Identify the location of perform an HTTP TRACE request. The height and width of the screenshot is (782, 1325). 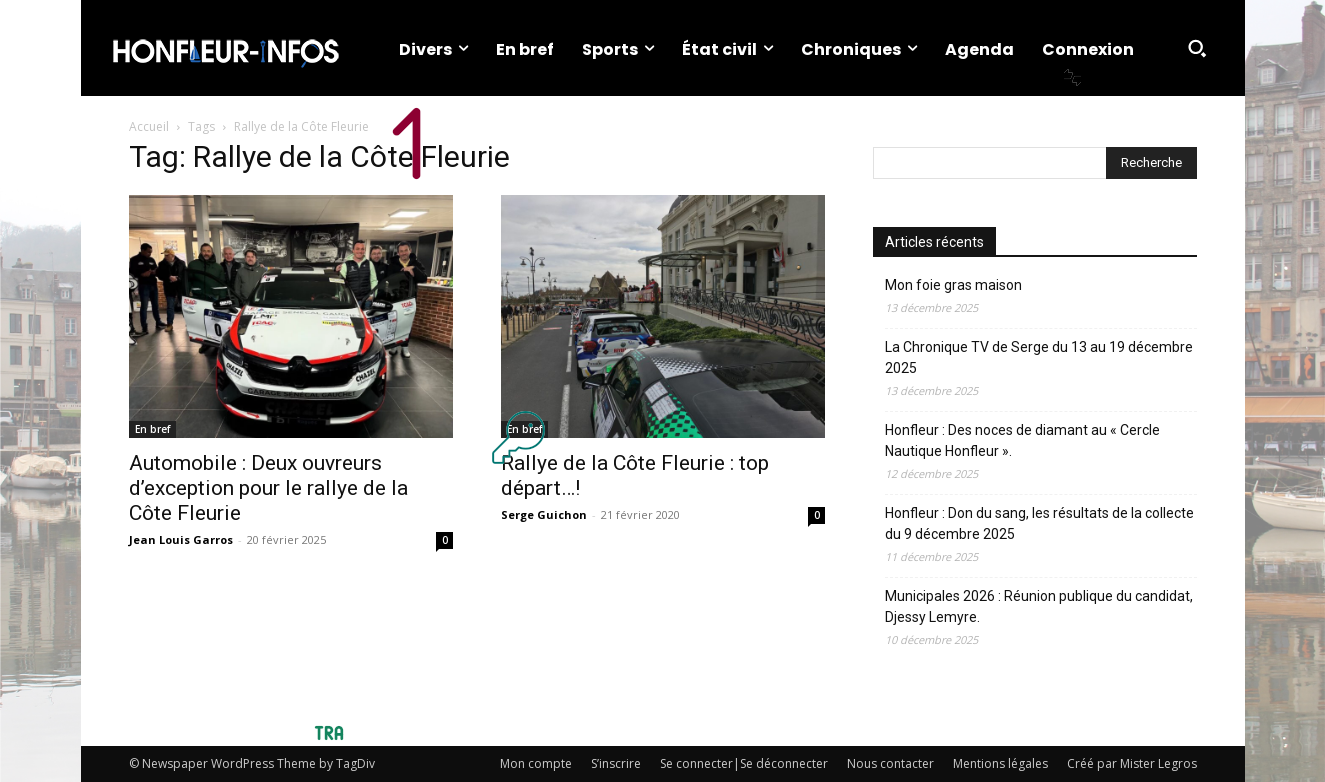
(329, 733).